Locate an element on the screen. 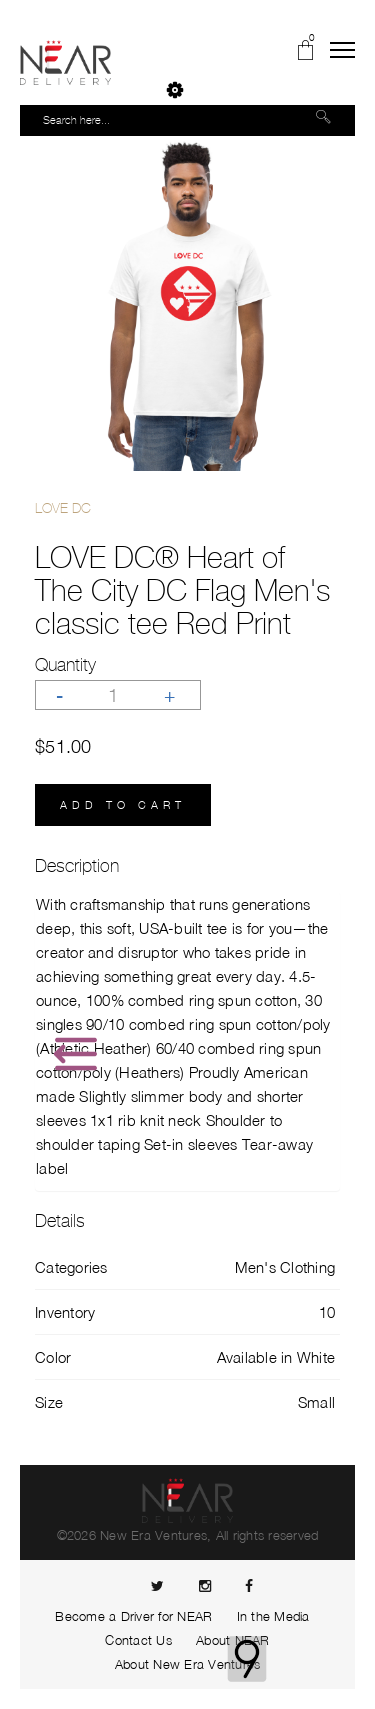  go back to previous menu is located at coordinates (76, 1054).